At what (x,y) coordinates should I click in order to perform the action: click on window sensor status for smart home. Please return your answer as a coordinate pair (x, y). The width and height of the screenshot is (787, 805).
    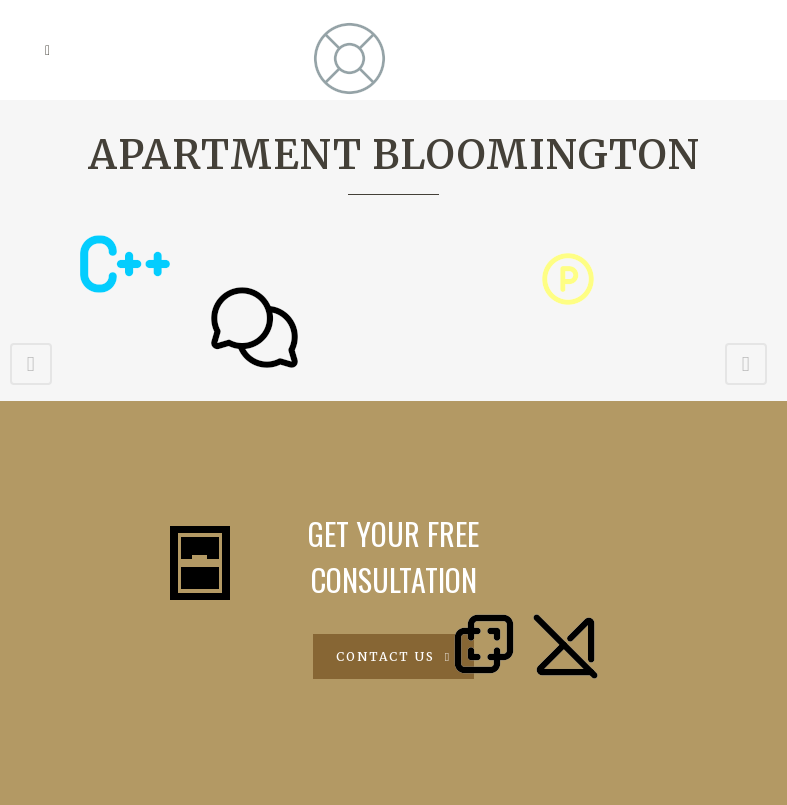
    Looking at the image, I should click on (200, 563).